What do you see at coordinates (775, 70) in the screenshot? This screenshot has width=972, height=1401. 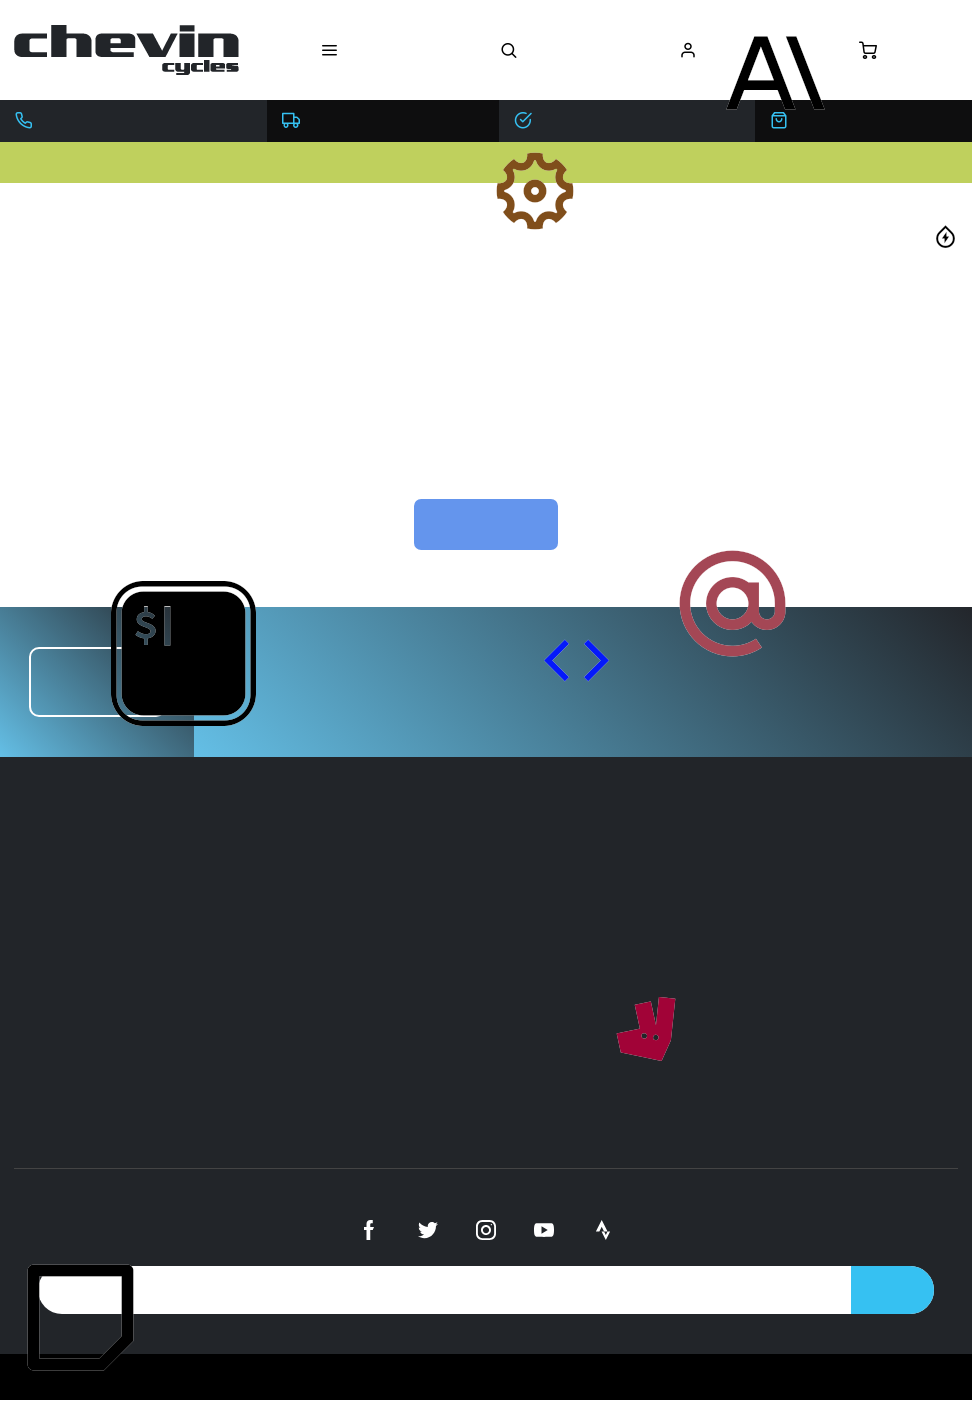 I see `anthropic company logo` at bounding box center [775, 70].